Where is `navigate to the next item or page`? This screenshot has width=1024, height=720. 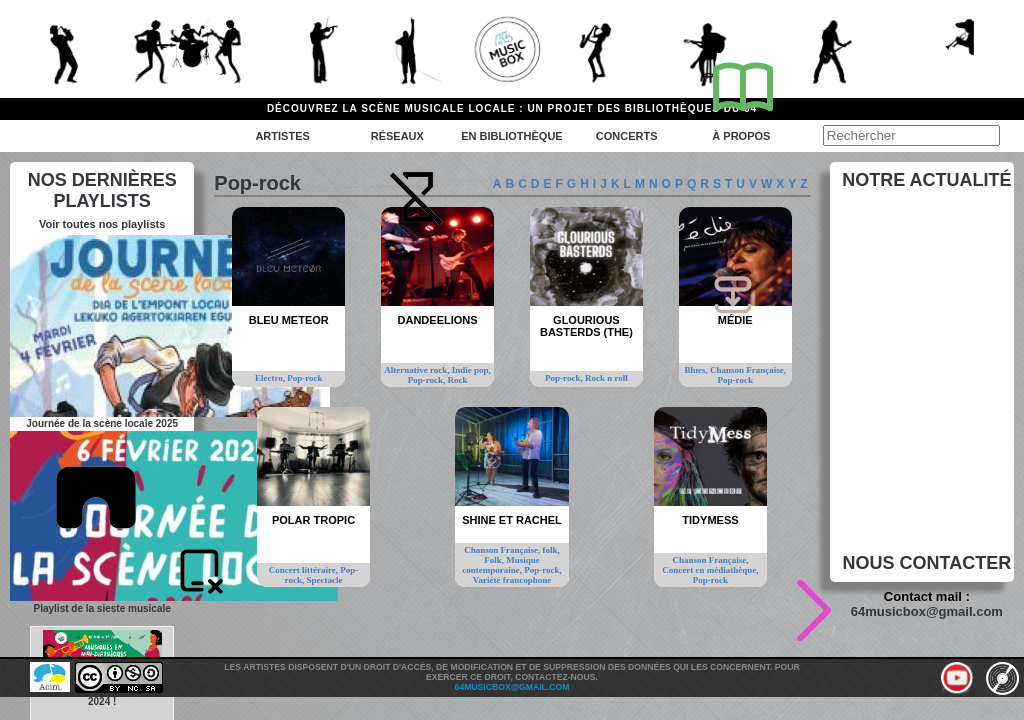 navigate to the next item or page is located at coordinates (812, 610).